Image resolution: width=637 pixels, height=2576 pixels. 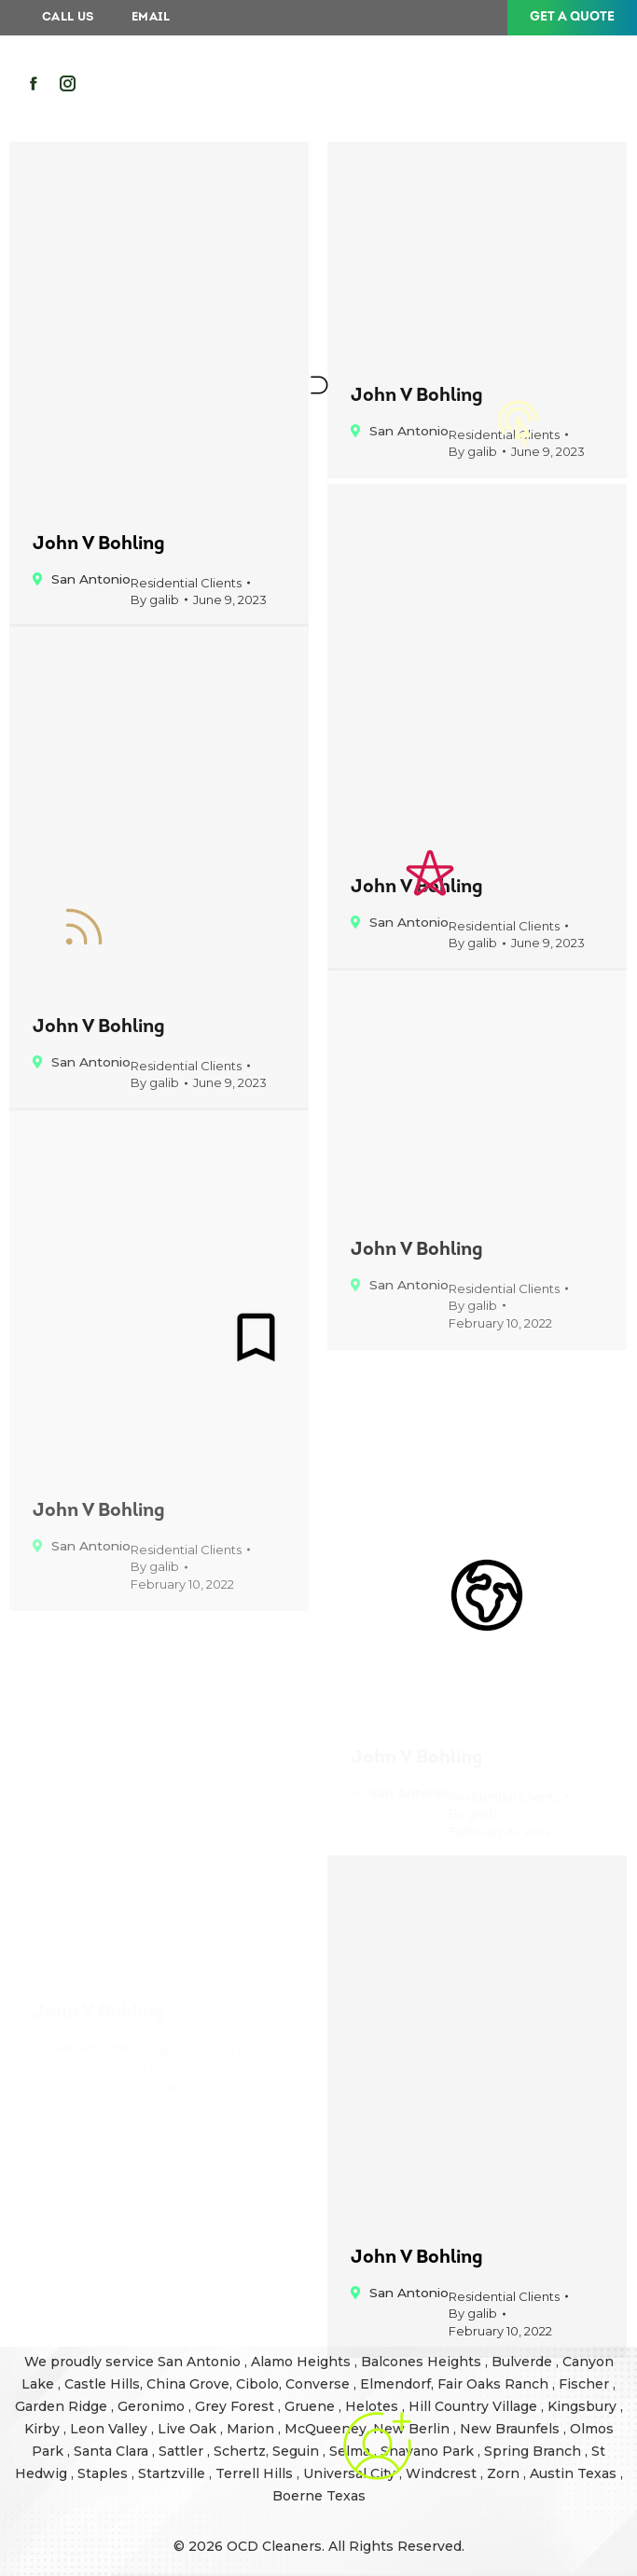 I want to click on save this item for later, so click(x=256, y=1337).